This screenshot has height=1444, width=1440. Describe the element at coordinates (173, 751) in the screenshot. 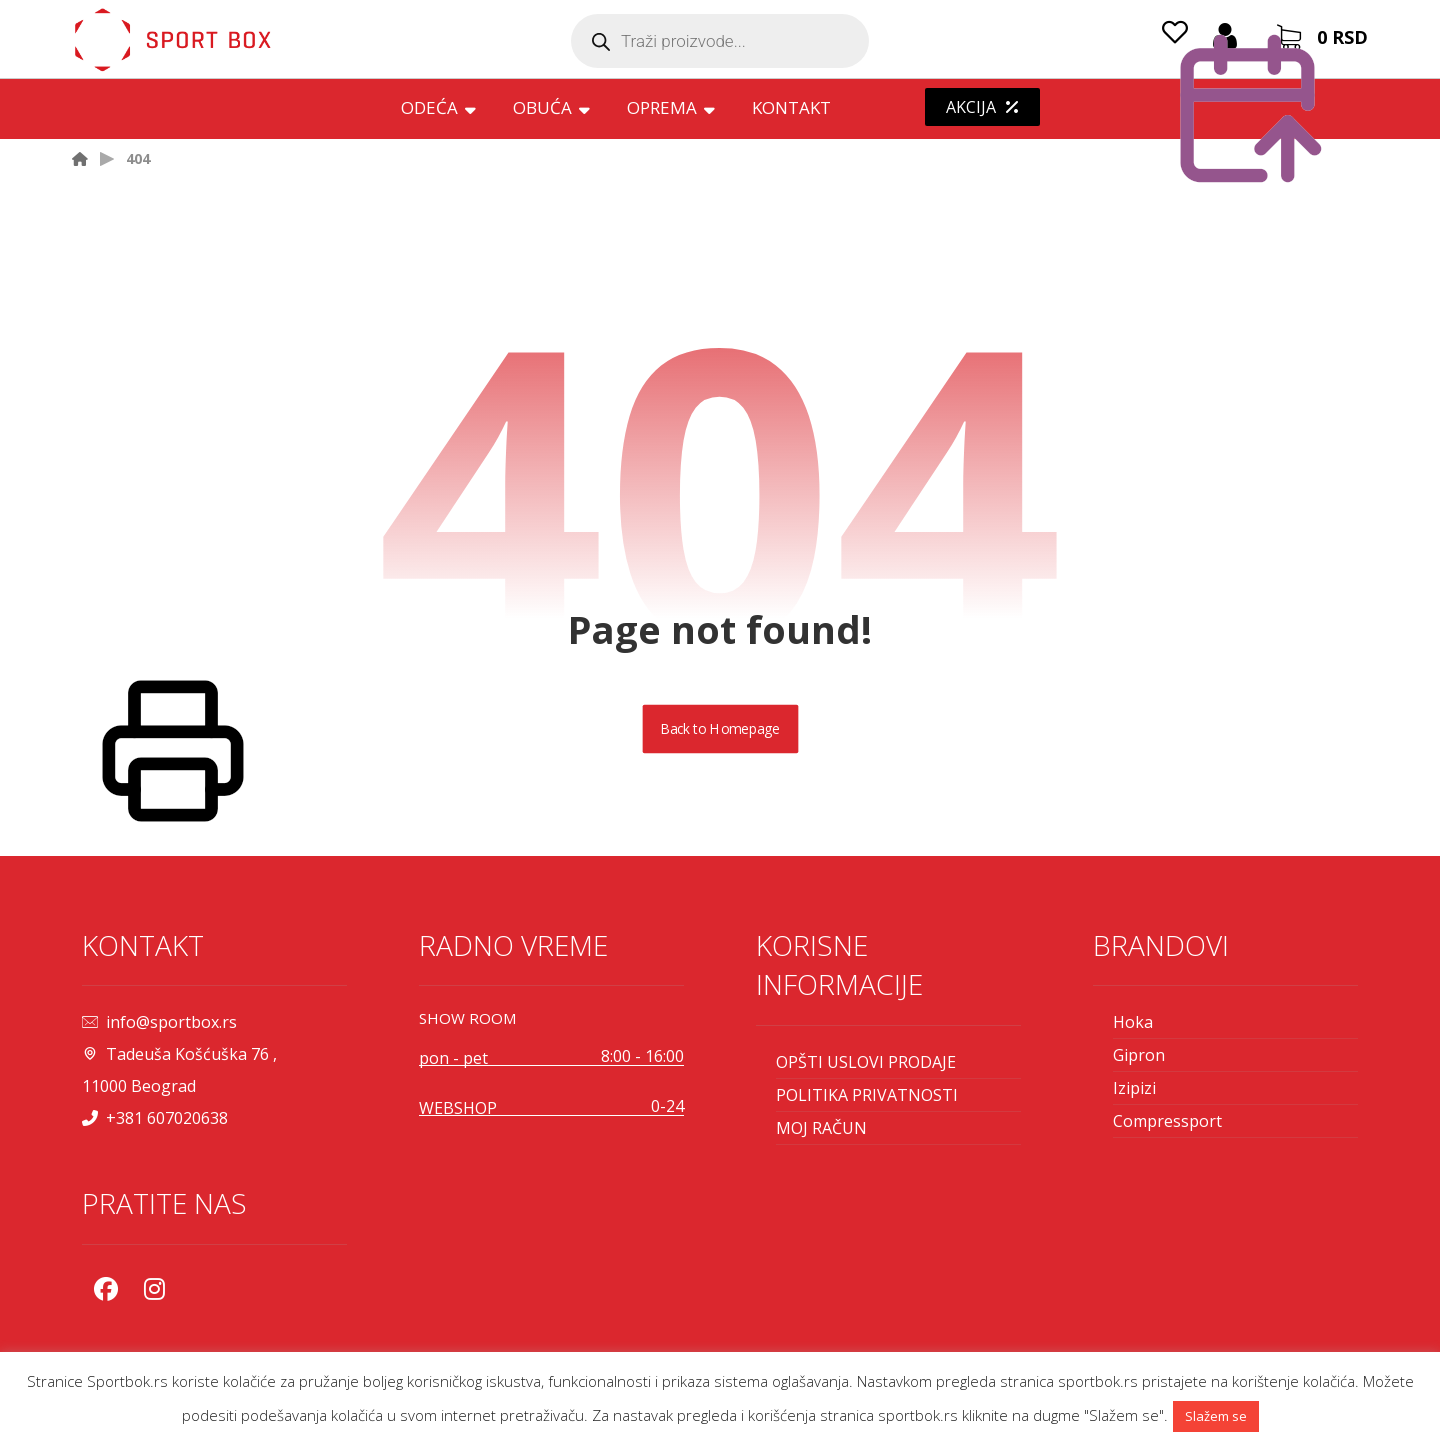

I see `print the current document` at that location.